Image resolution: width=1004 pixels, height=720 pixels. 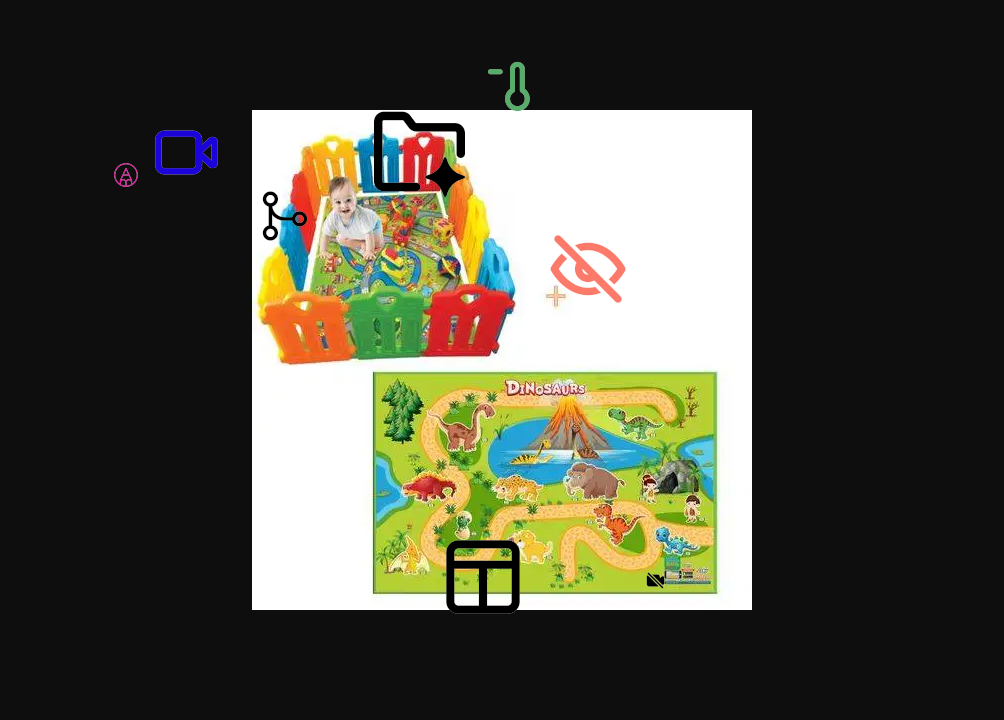 I want to click on hide password or sensitive content, so click(x=588, y=269).